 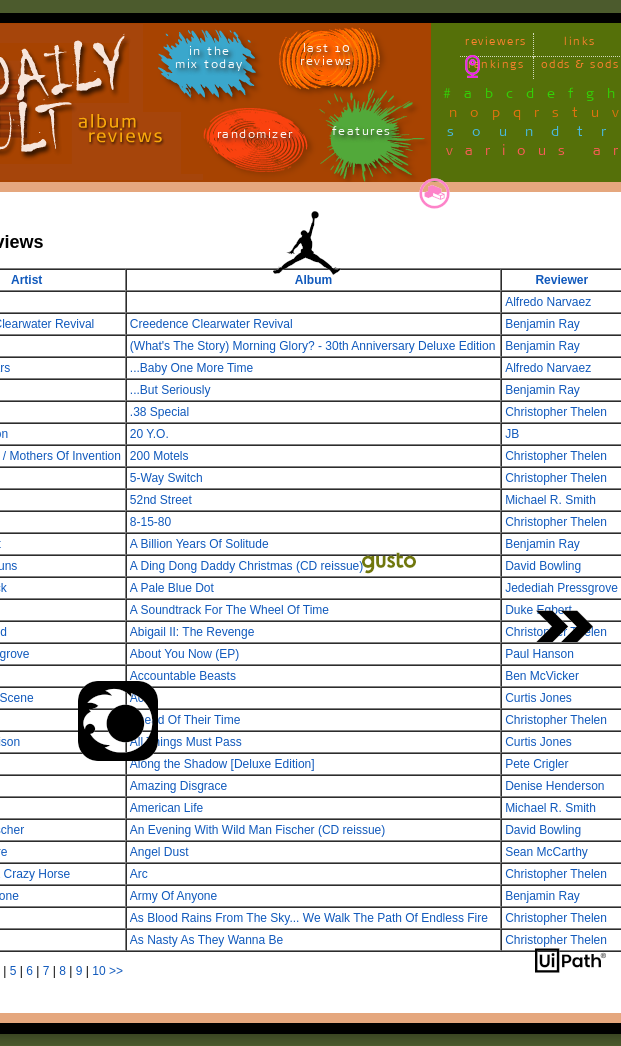 I want to click on access gusto payroll and HR services, so click(x=389, y=563).